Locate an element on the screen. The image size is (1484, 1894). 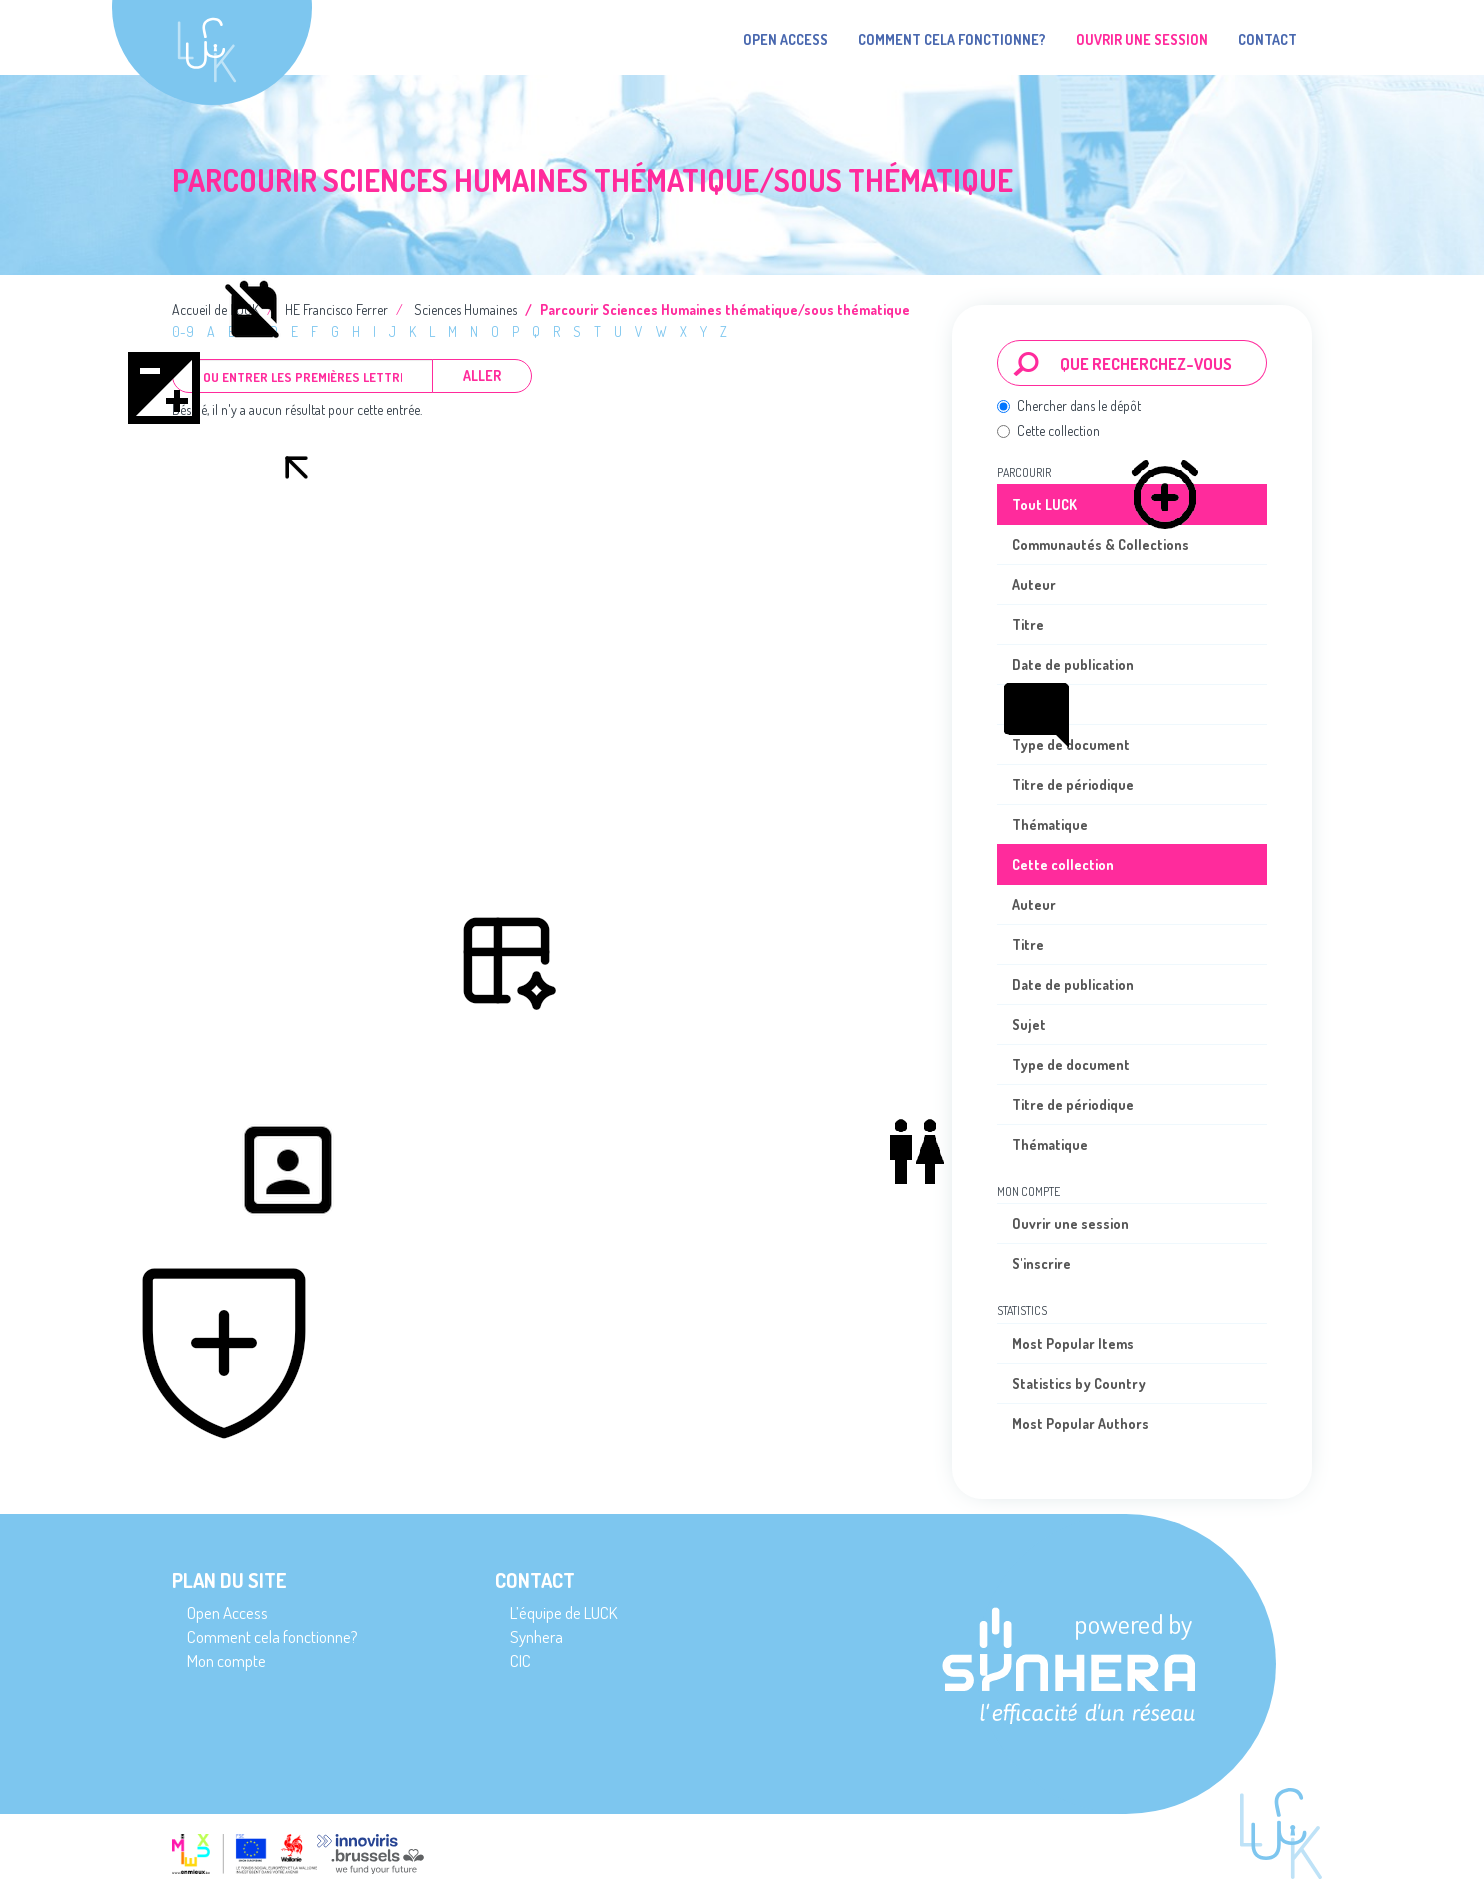
add new security protection is located at coordinates (224, 1343).